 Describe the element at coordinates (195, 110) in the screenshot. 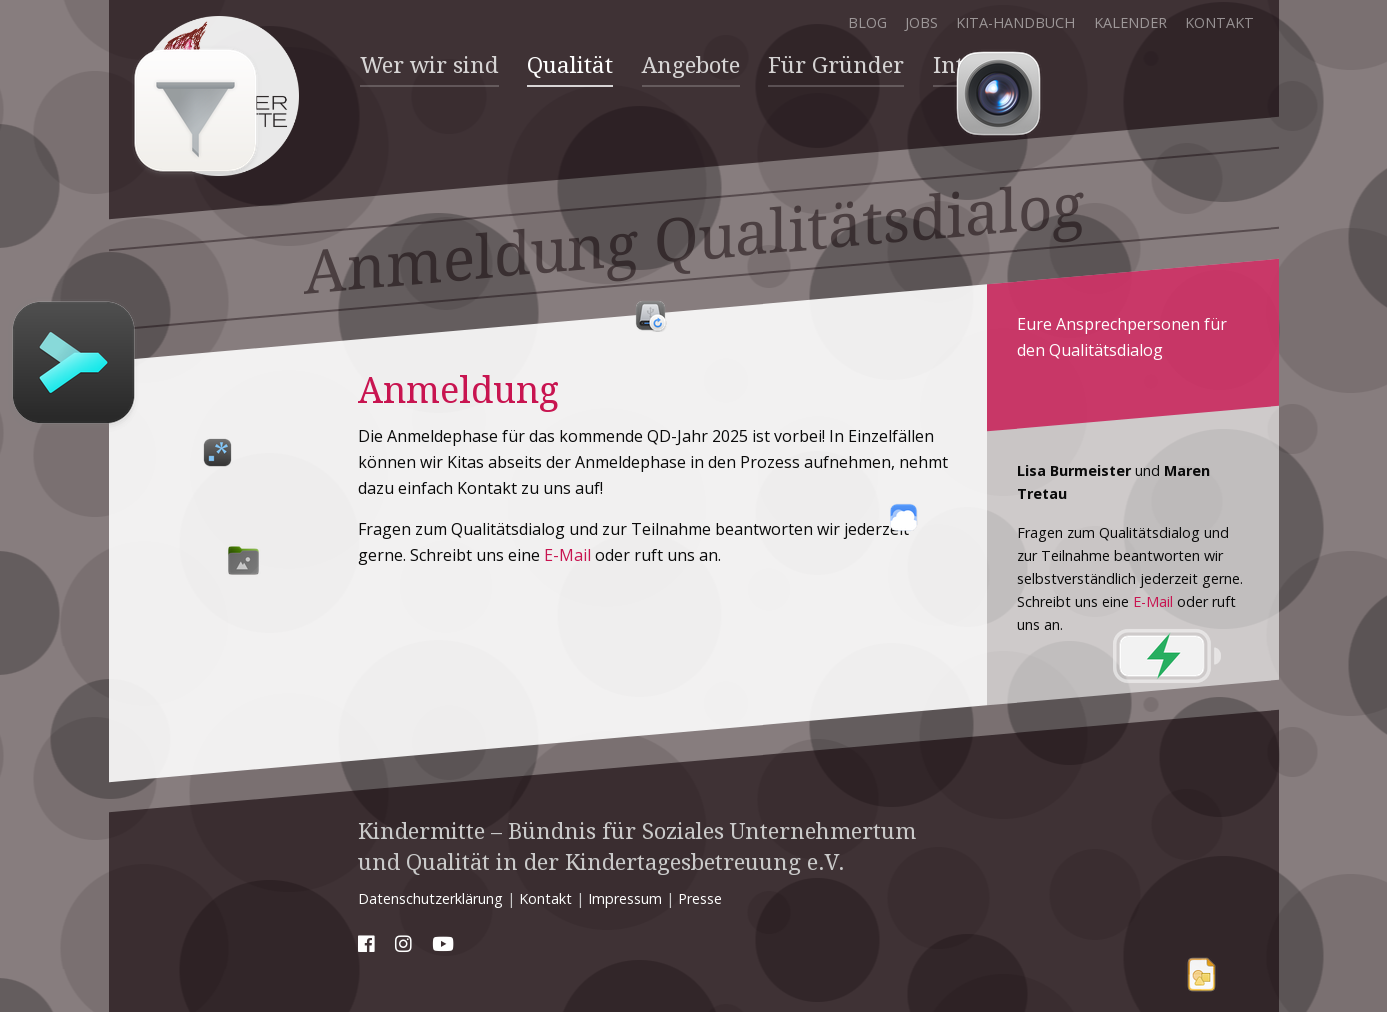

I see `open filter or sorting preferences` at that location.